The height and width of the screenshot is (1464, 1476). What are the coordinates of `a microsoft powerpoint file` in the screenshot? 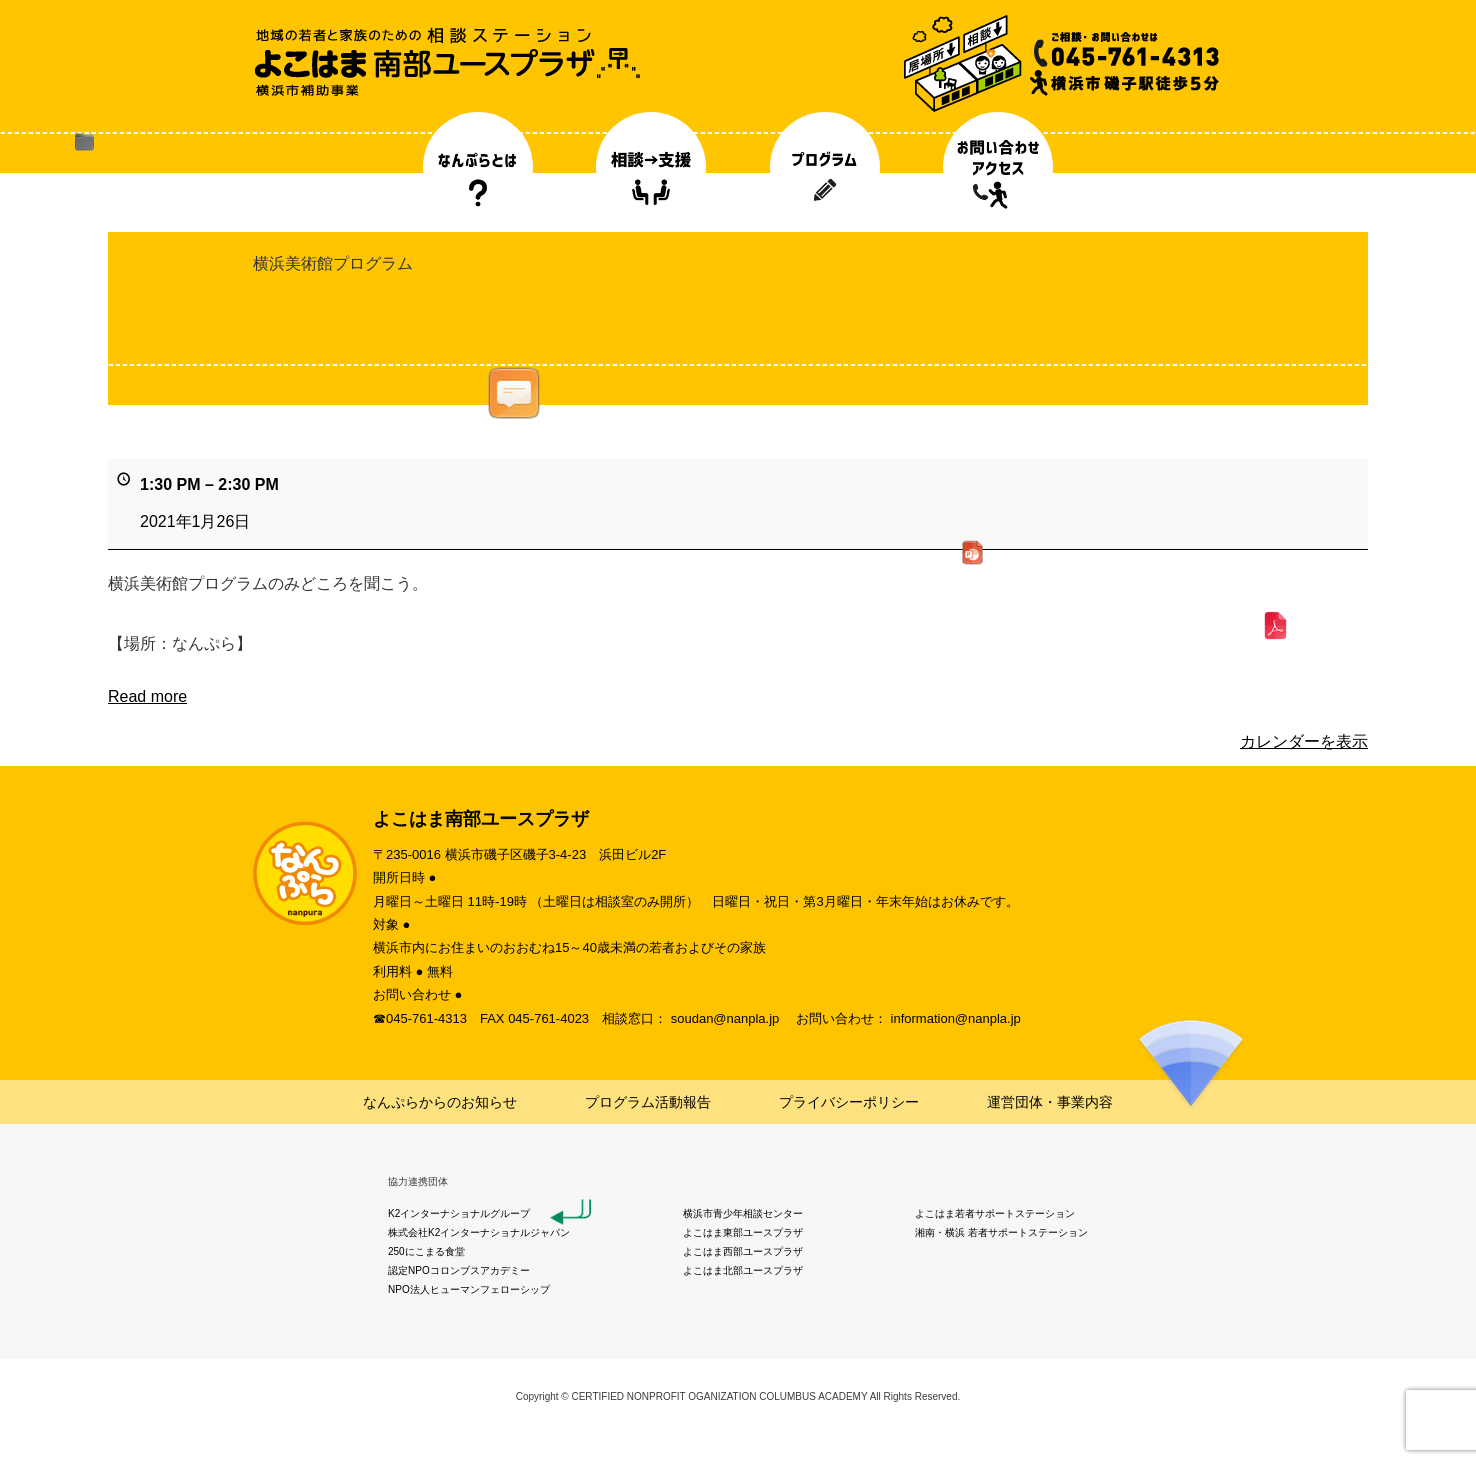 It's located at (972, 552).